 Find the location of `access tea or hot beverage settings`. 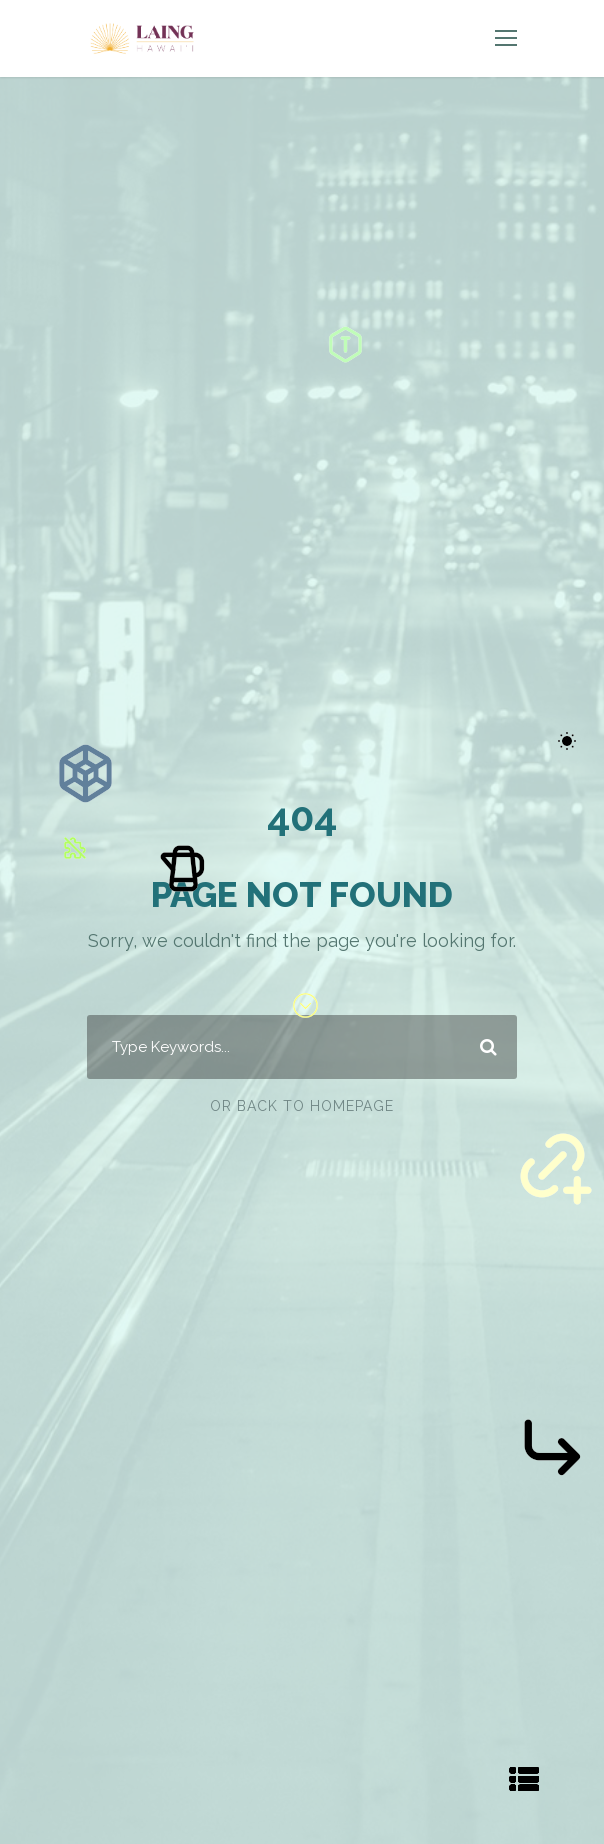

access tea or hot beverage settings is located at coordinates (183, 868).